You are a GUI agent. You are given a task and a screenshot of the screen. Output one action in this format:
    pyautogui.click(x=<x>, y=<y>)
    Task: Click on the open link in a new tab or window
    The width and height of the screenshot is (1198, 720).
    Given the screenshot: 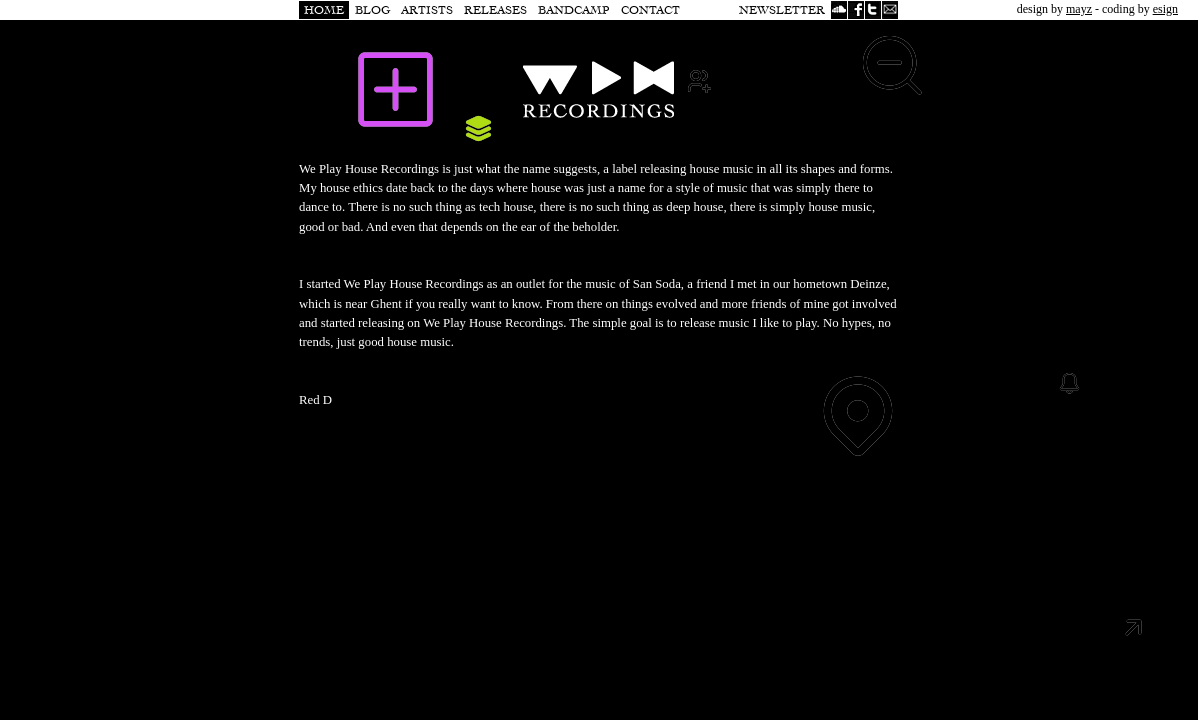 What is the action you would take?
    pyautogui.click(x=1133, y=627)
    